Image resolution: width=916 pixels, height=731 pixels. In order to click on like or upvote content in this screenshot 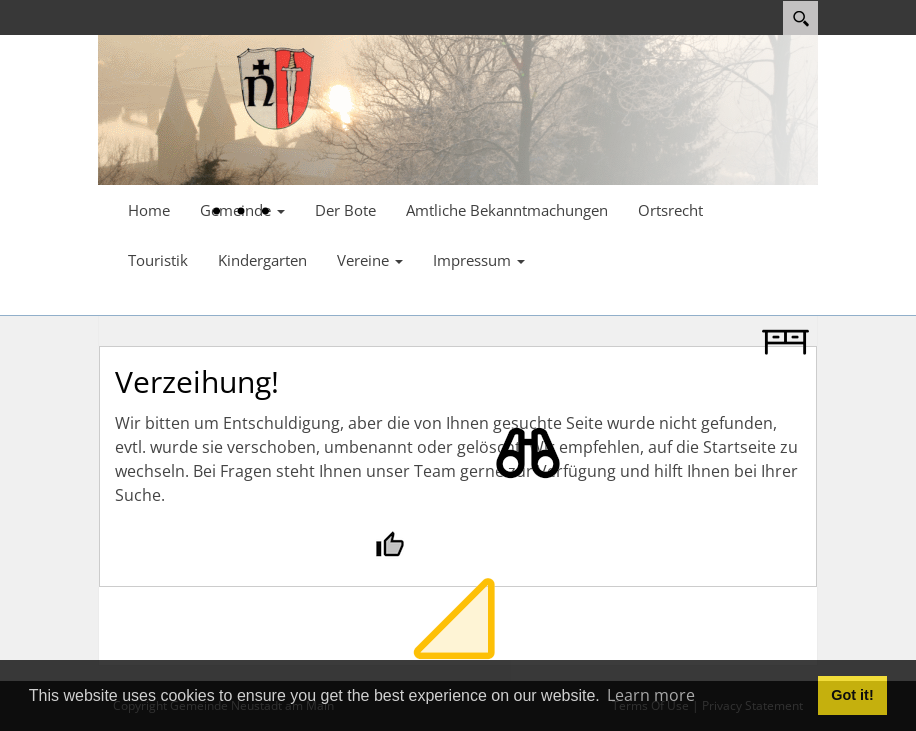, I will do `click(390, 545)`.